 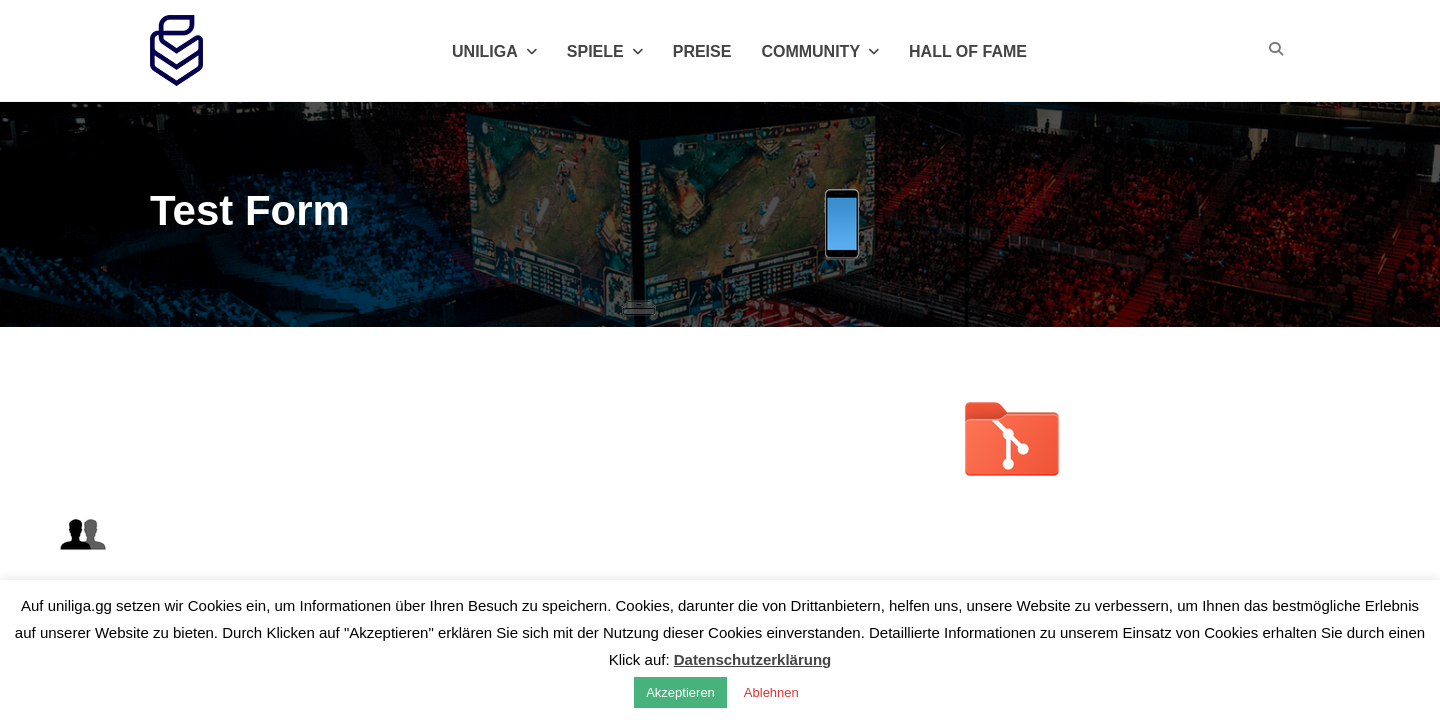 I want to click on open git repository folder, so click(x=1011, y=441).